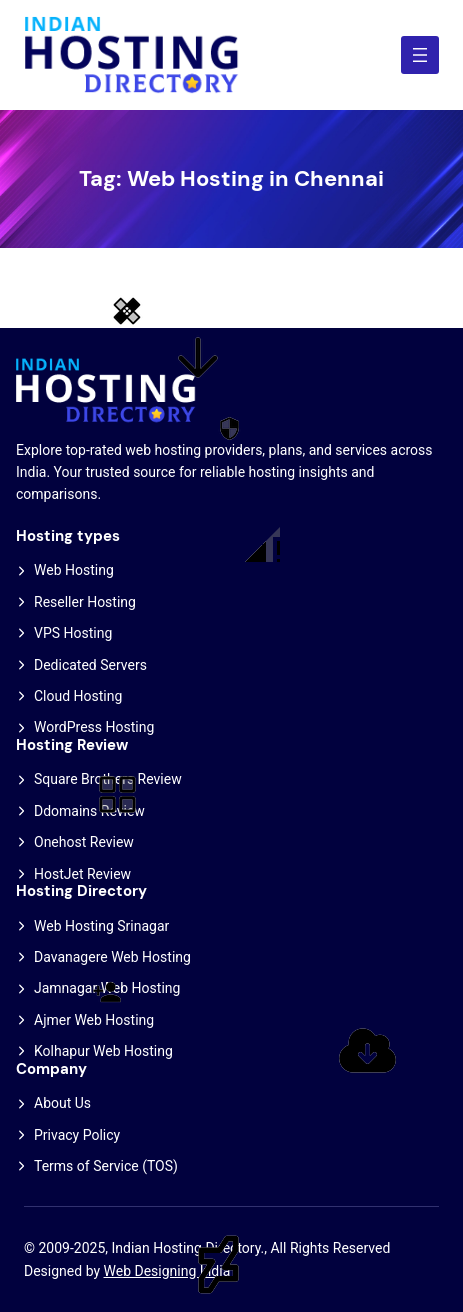 The height and width of the screenshot is (1312, 463). What do you see at coordinates (218, 1264) in the screenshot?
I see `visit deviantart profile or page` at bounding box center [218, 1264].